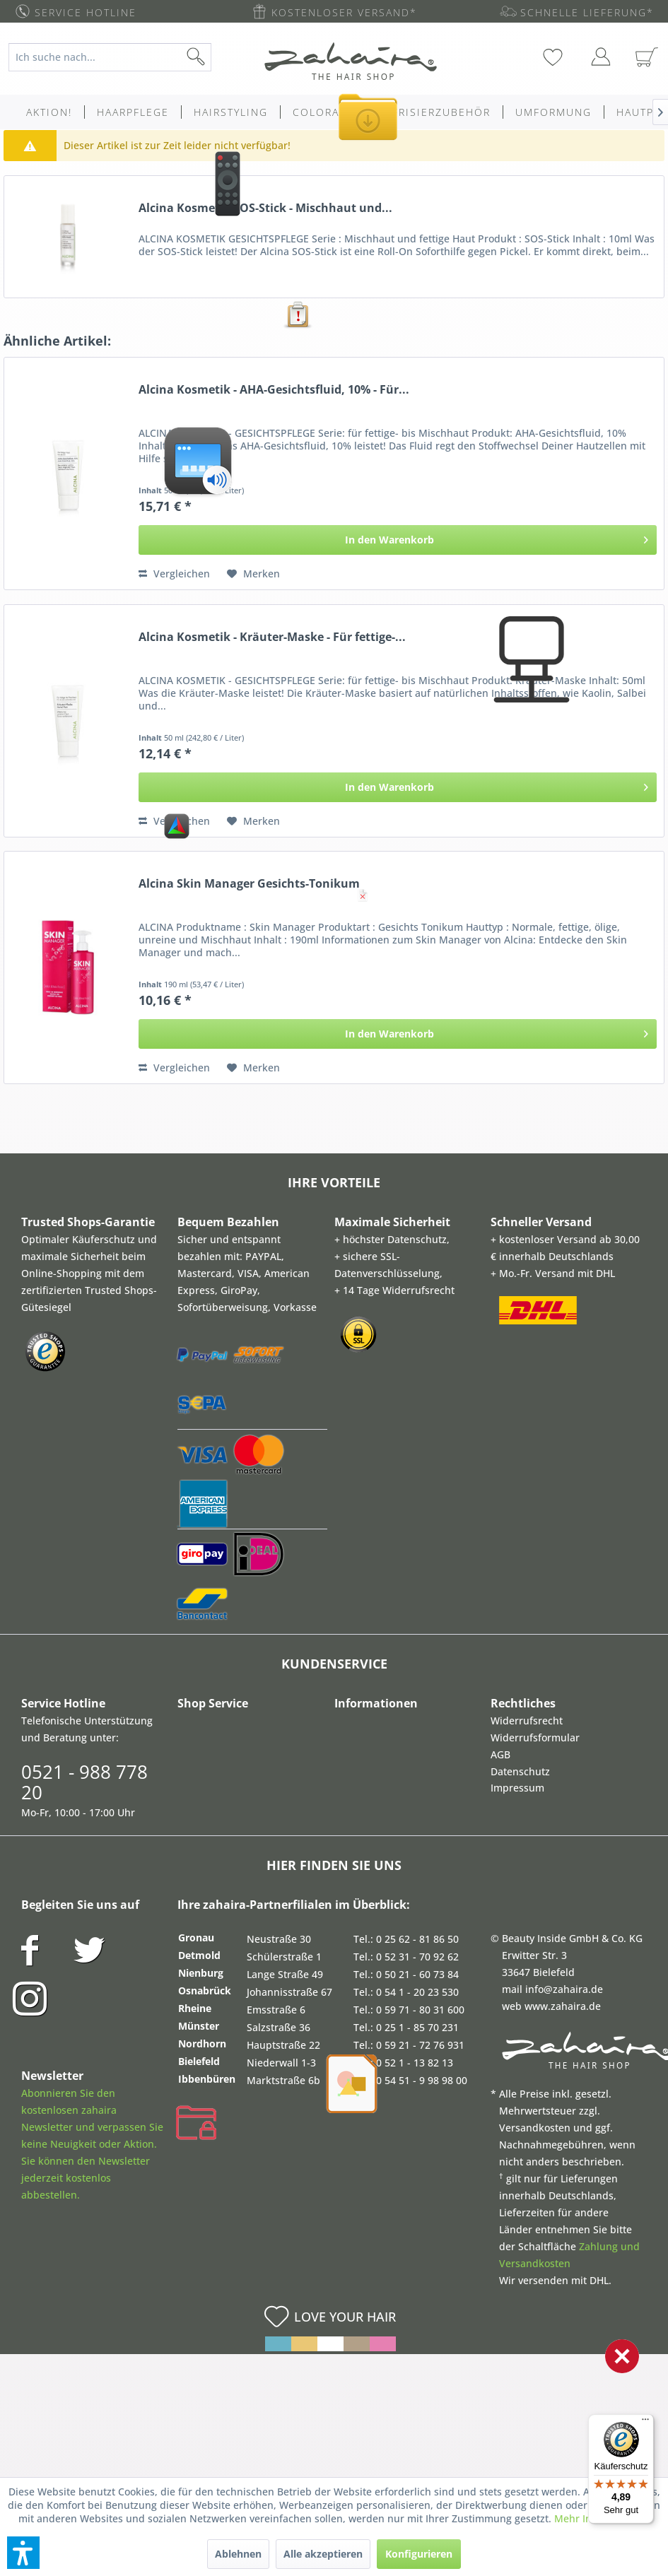 Image resolution: width=668 pixels, height=2576 pixels. I want to click on connect a tv remote as an input device, so click(228, 184).